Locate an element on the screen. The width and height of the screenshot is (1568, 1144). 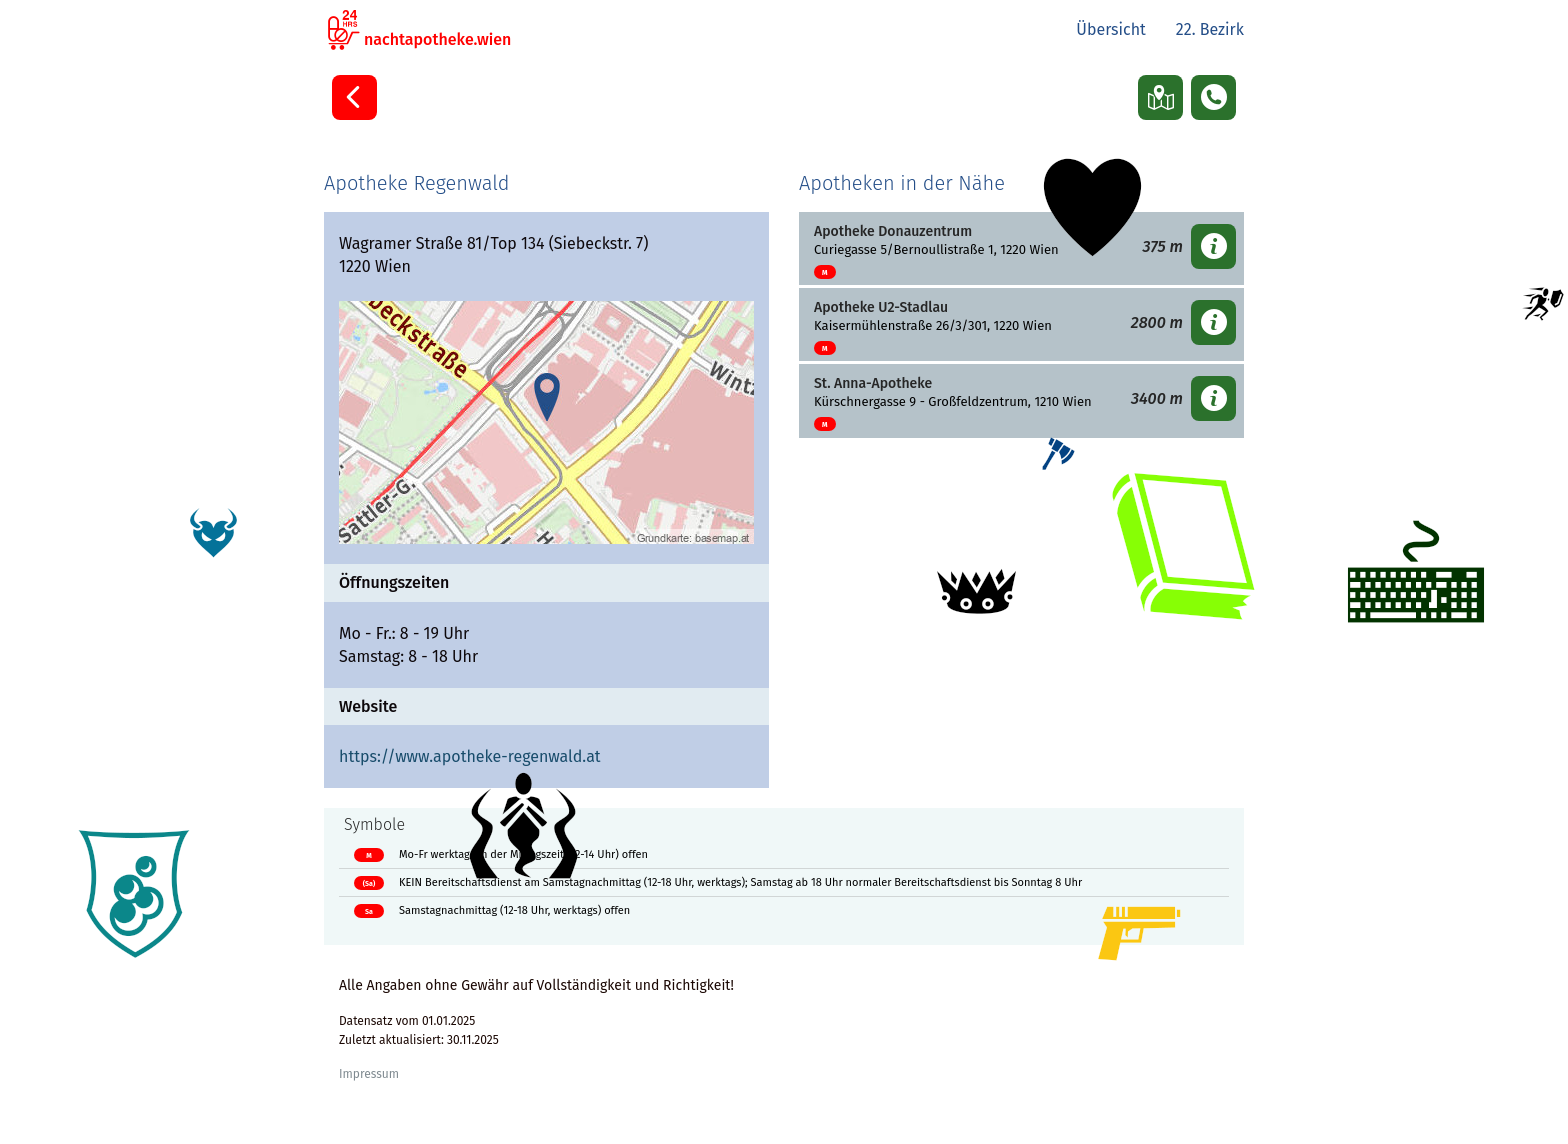
add to favorites is located at coordinates (1092, 207).